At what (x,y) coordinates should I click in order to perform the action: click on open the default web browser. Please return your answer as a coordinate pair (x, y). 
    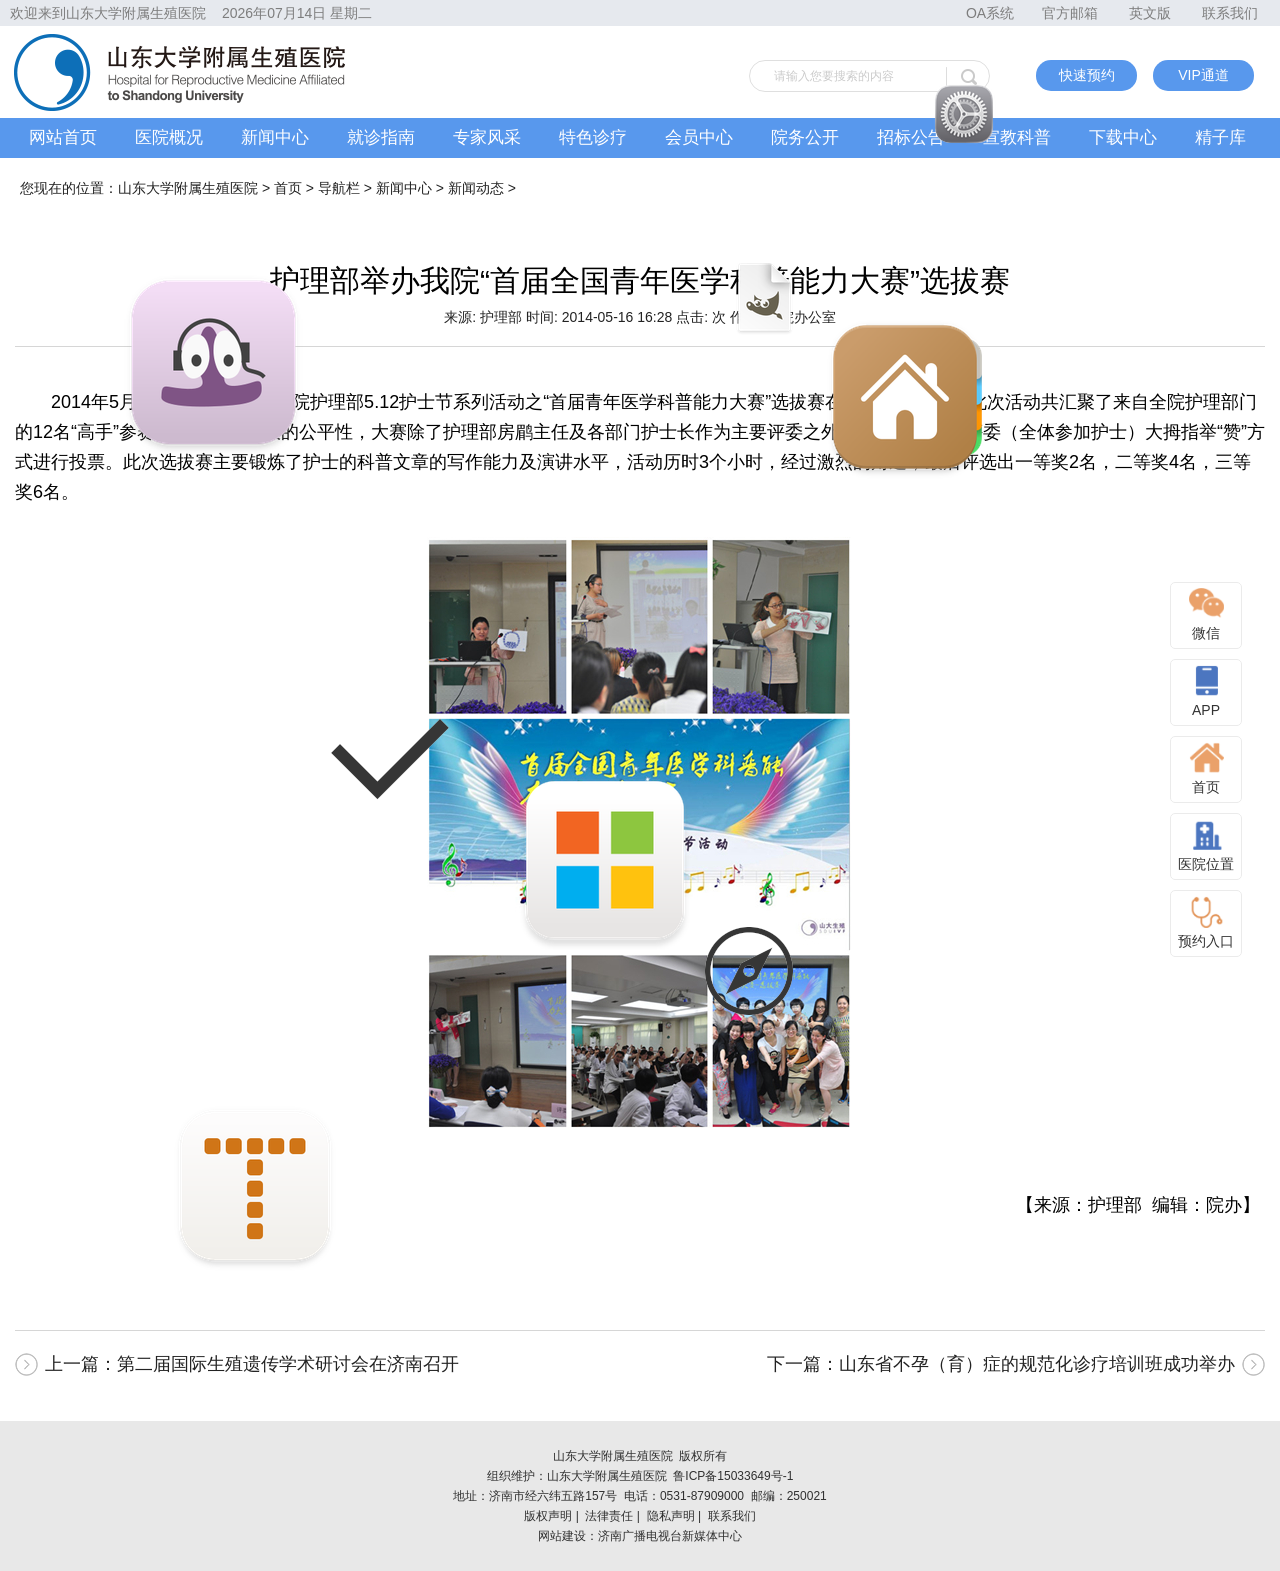
    Looking at the image, I should click on (749, 971).